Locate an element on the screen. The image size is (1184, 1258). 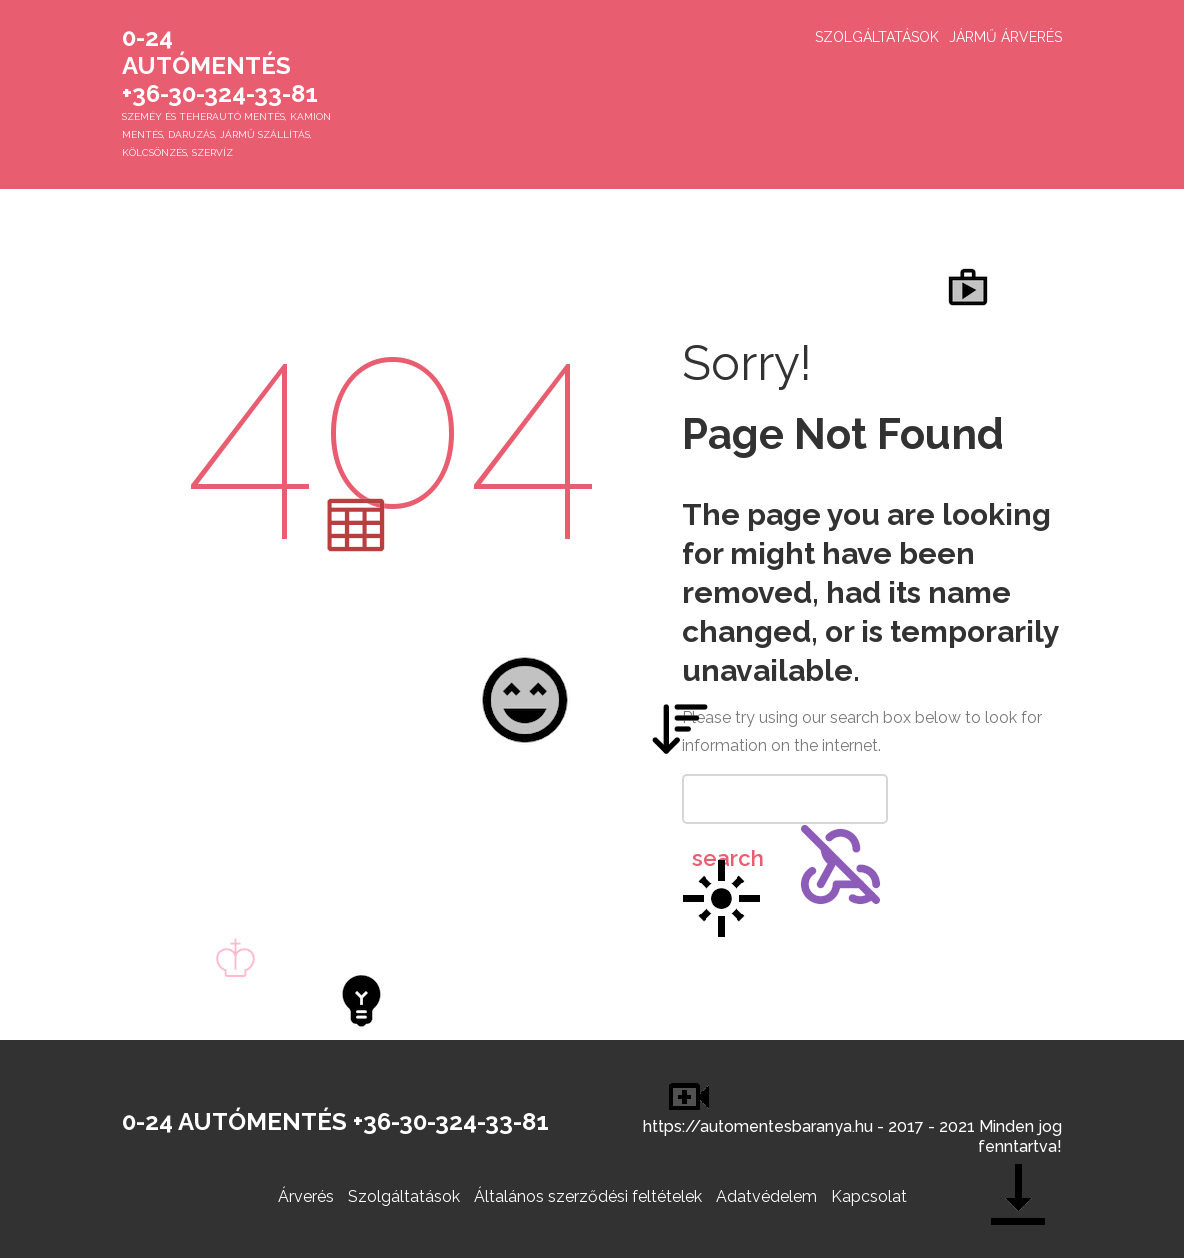
insert or view a data table is located at coordinates (358, 525).